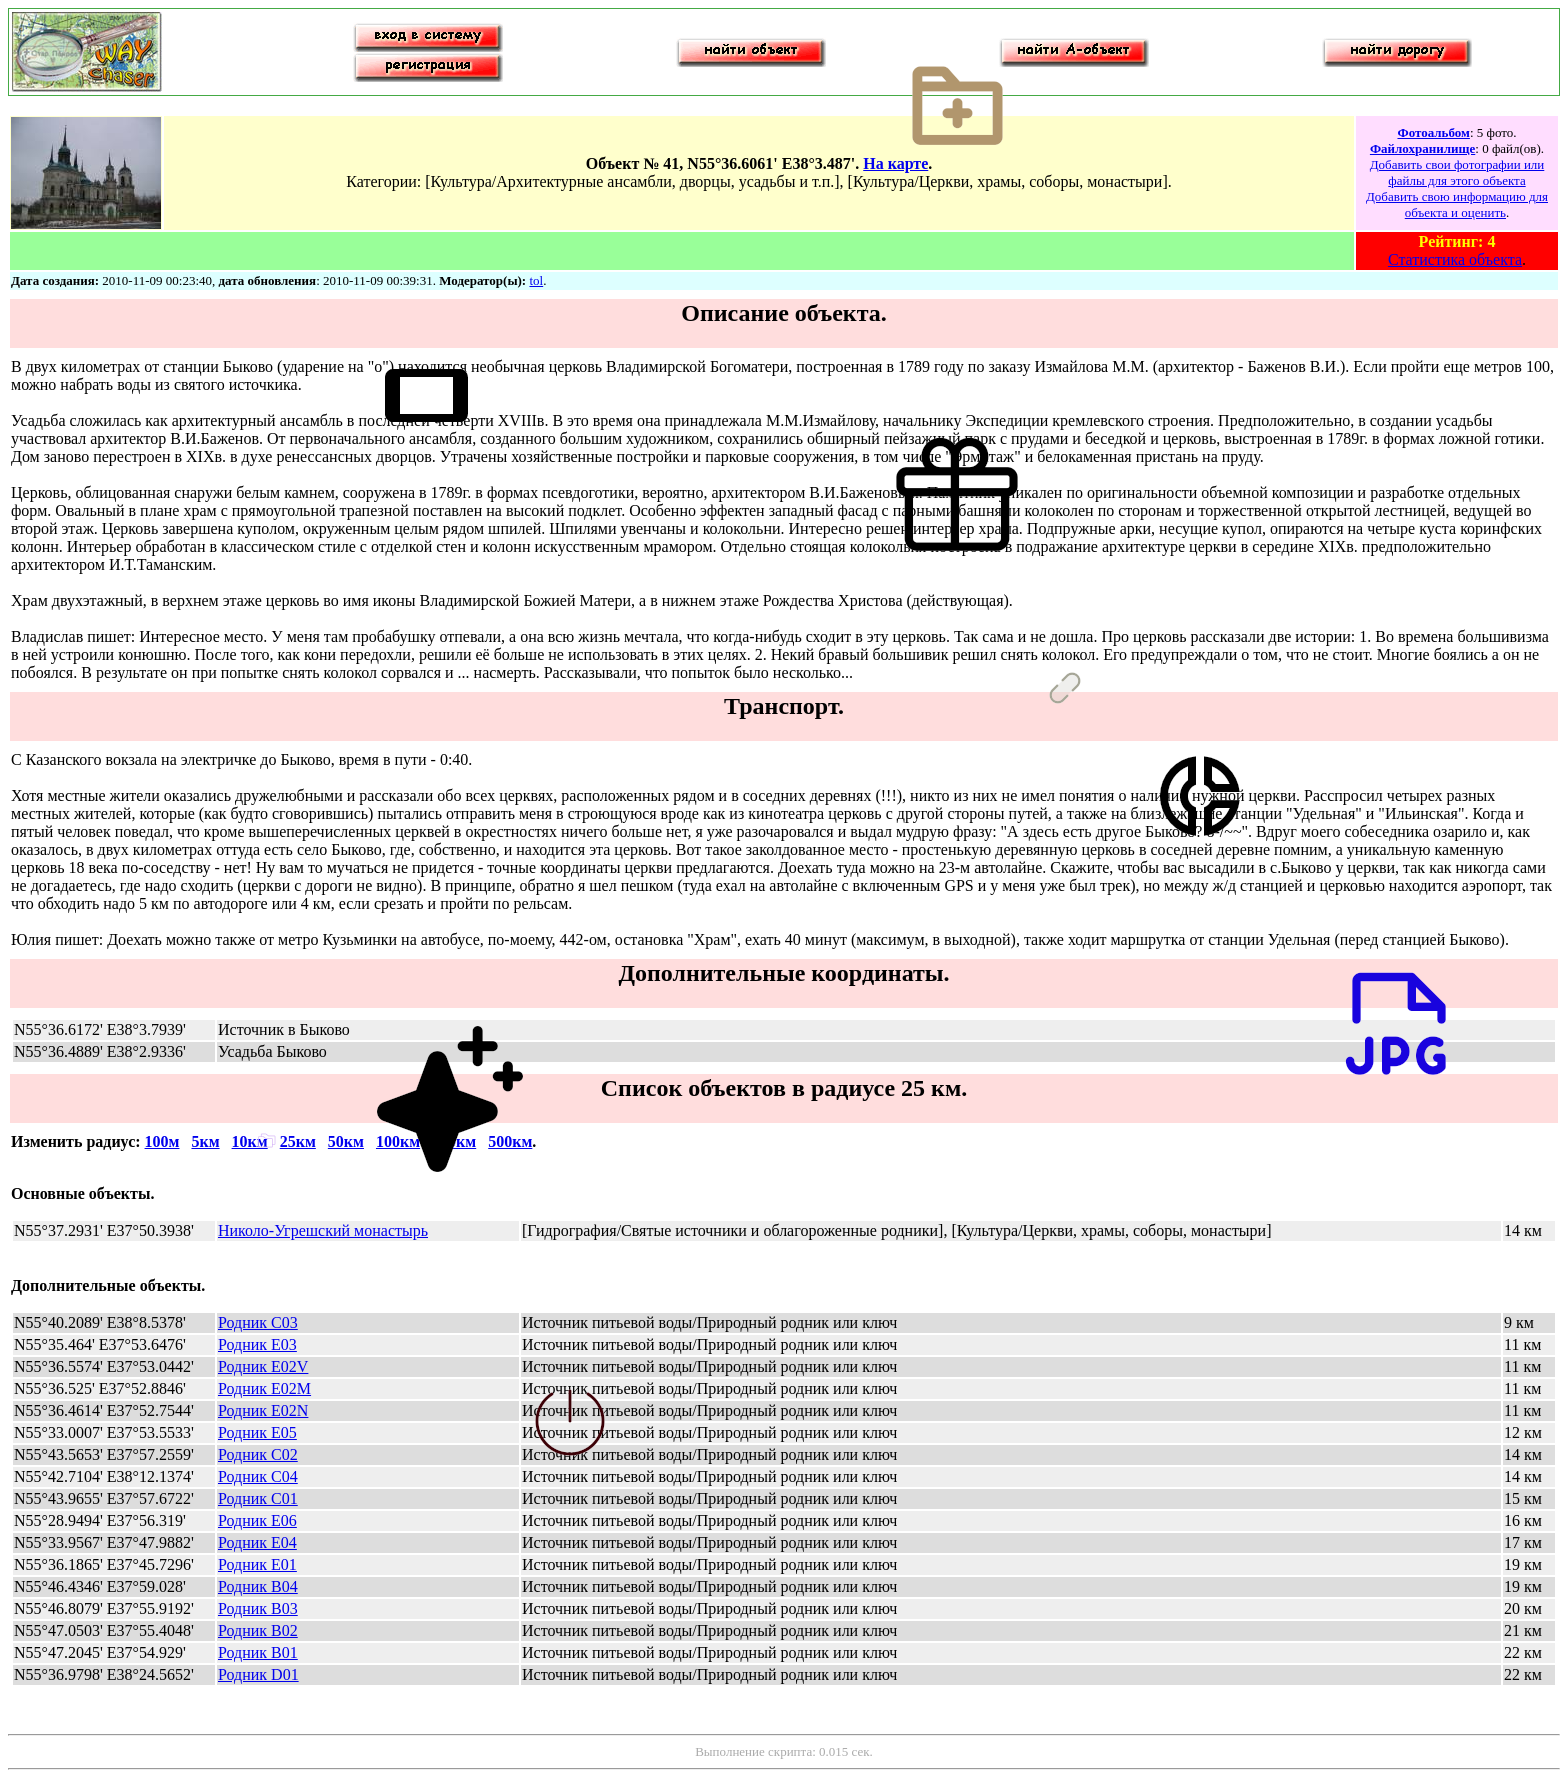 This screenshot has height=1778, width=1568. What do you see at coordinates (266, 1140) in the screenshot?
I see `browse all folders` at bounding box center [266, 1140].